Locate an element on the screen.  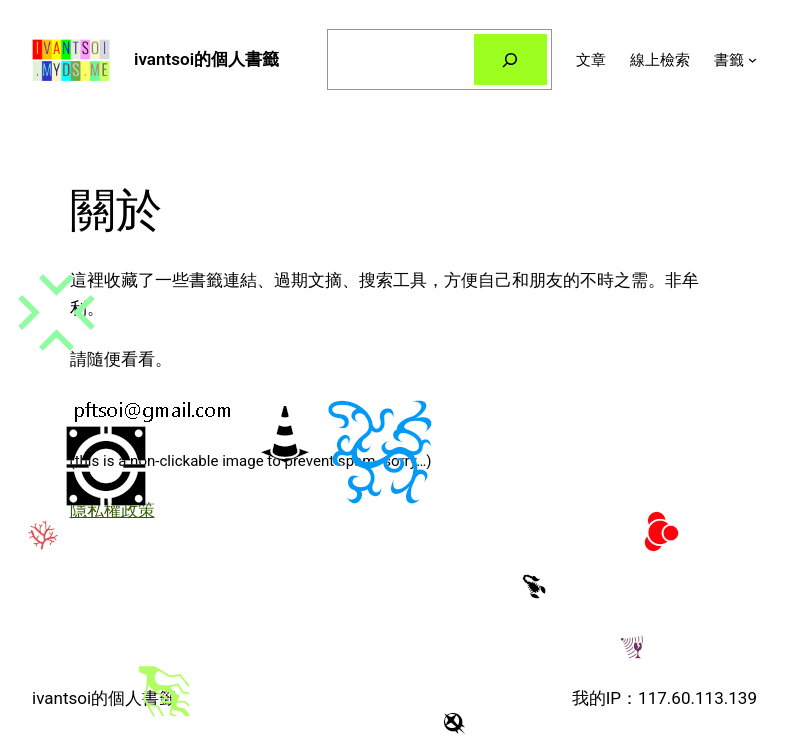
indicates a critical hit or special attack is located at coordinates (454, 723).